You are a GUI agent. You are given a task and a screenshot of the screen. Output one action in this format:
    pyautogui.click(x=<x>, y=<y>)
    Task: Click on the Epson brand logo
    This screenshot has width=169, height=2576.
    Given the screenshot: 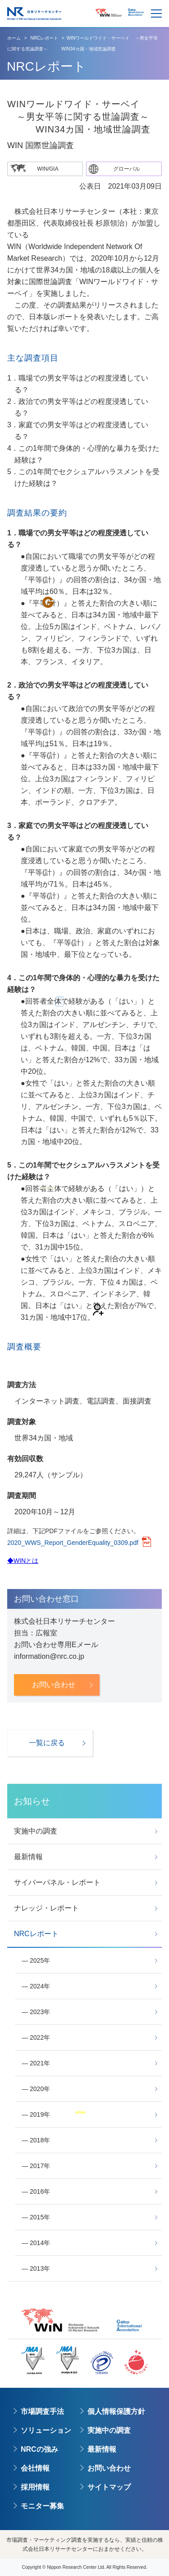 What is the action you would take?
    pyautogui.click(x=80, y=2112)
    